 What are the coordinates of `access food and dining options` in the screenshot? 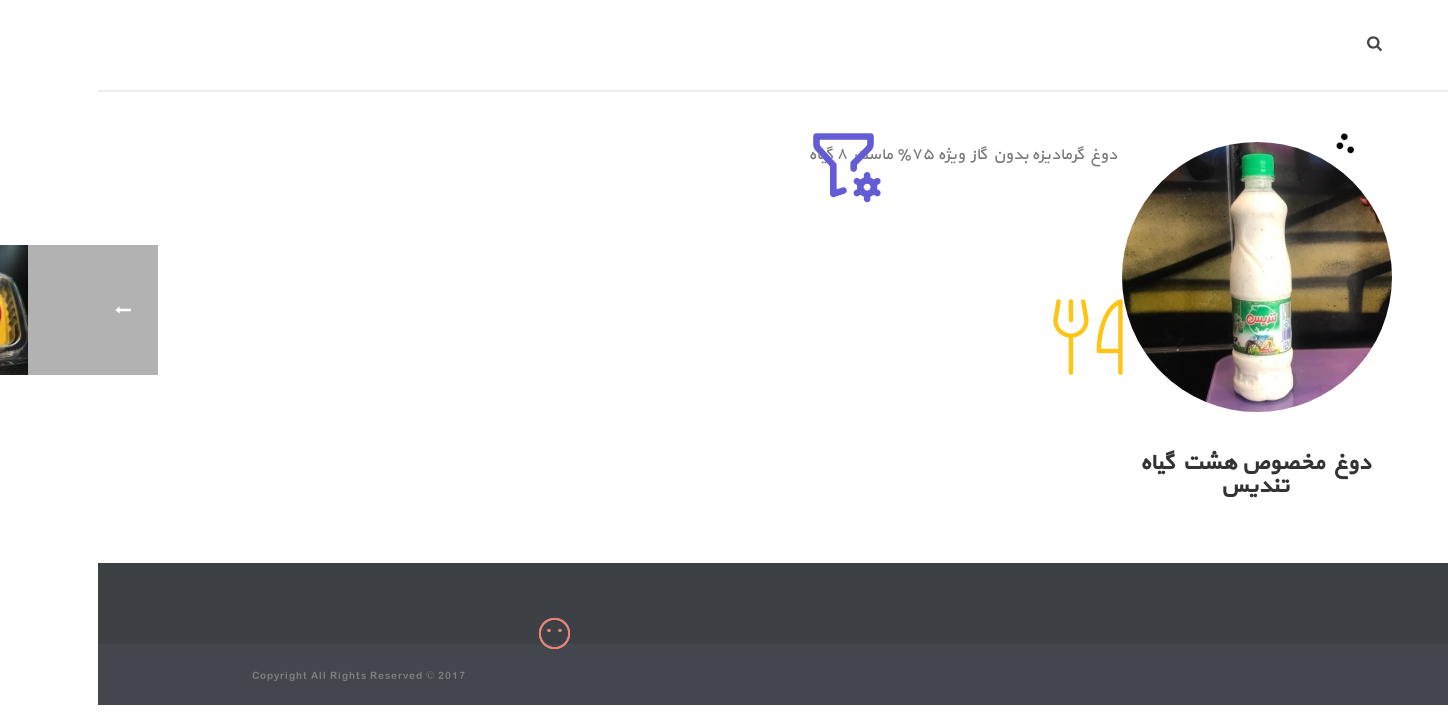 It's located at (1089, 335).